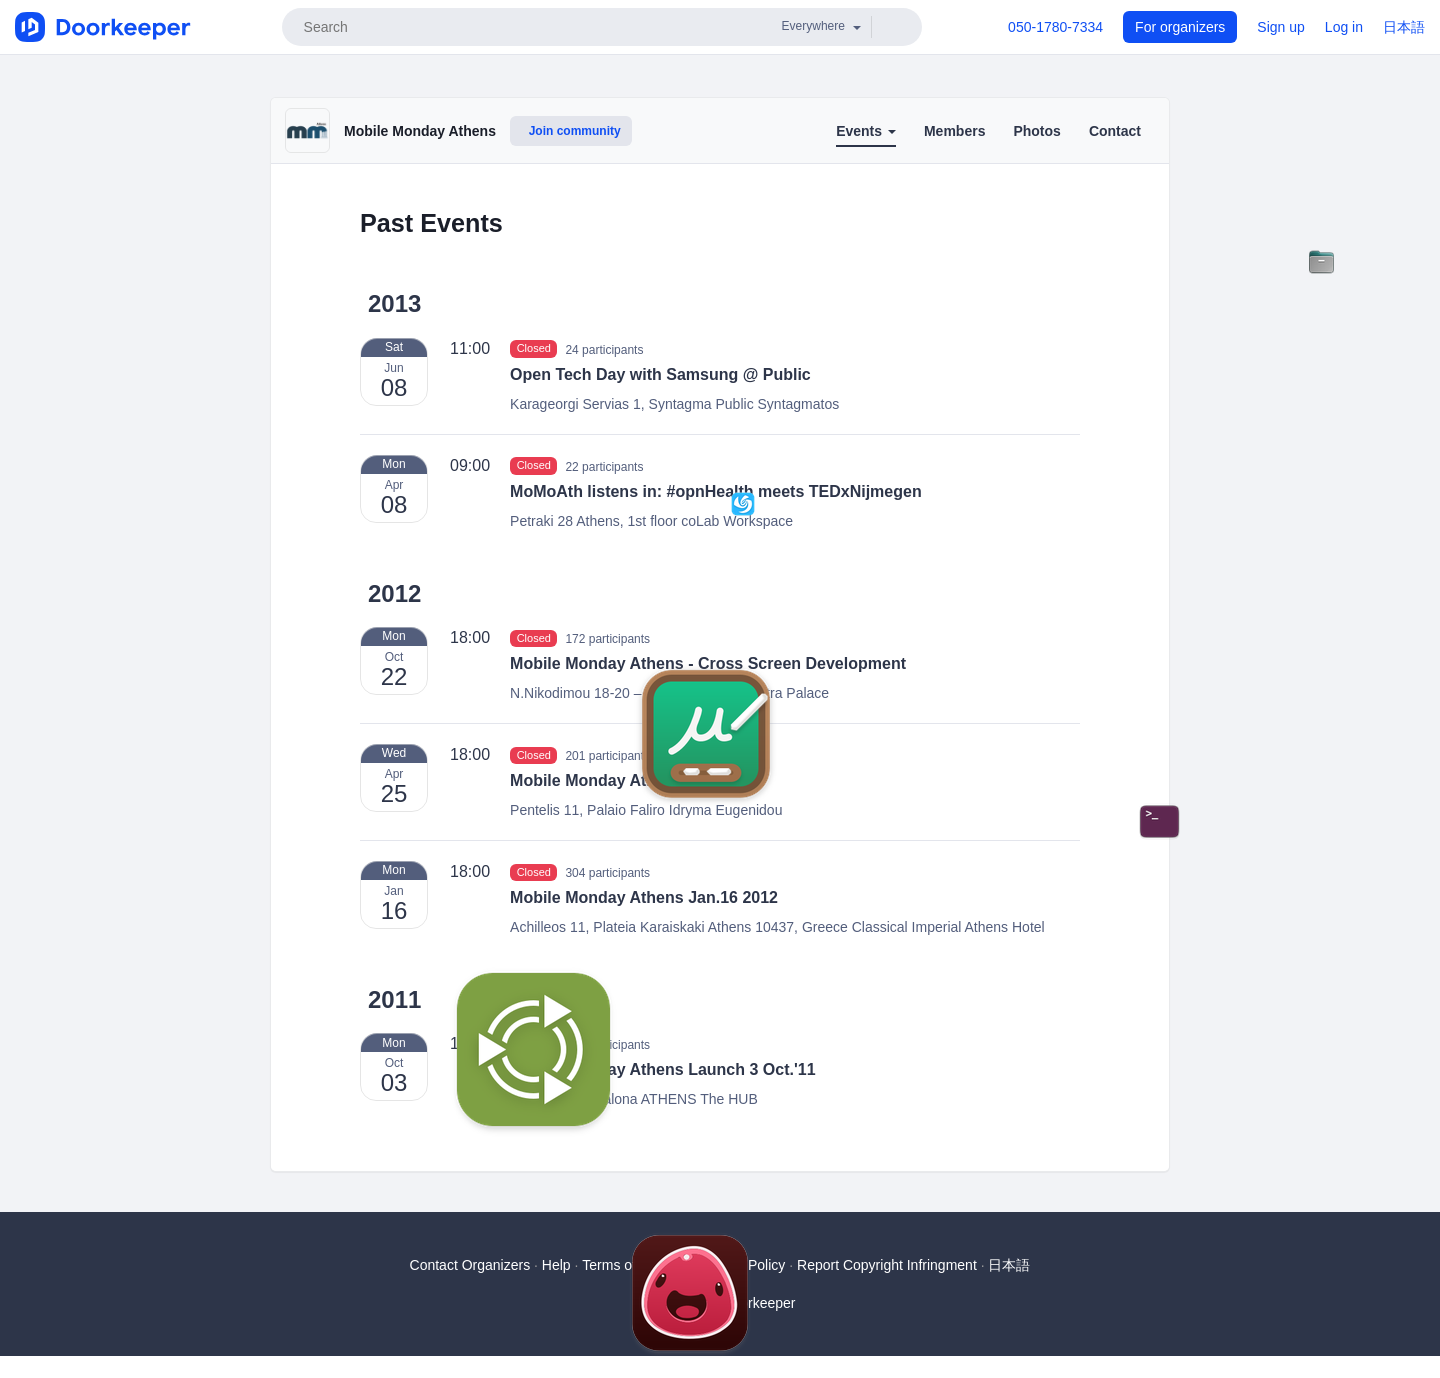 This screenshot has height=1378, width=1440. Describe the element at coordinates (1159, 821) in the screenshot. I see `open terminal application` at that location.